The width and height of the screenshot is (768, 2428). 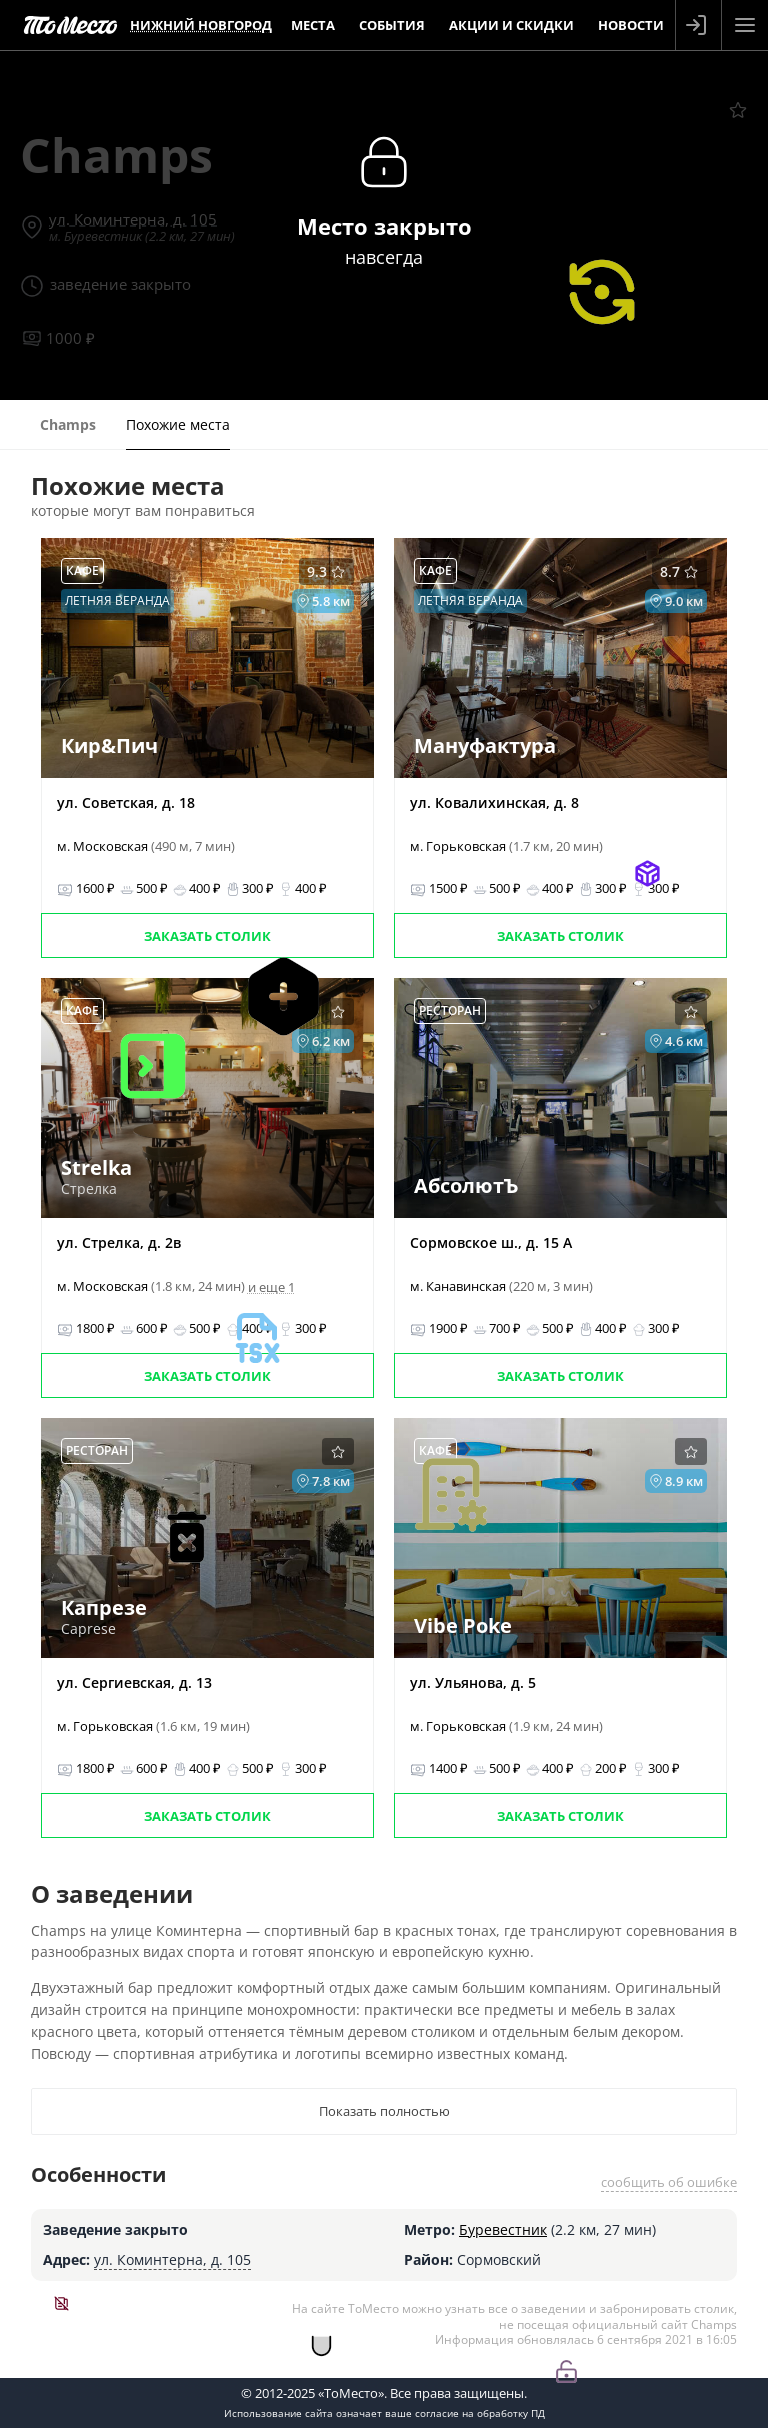 I want to click on indicates a TypeScript React (.tsx) file, so click(x=257, y=1338).